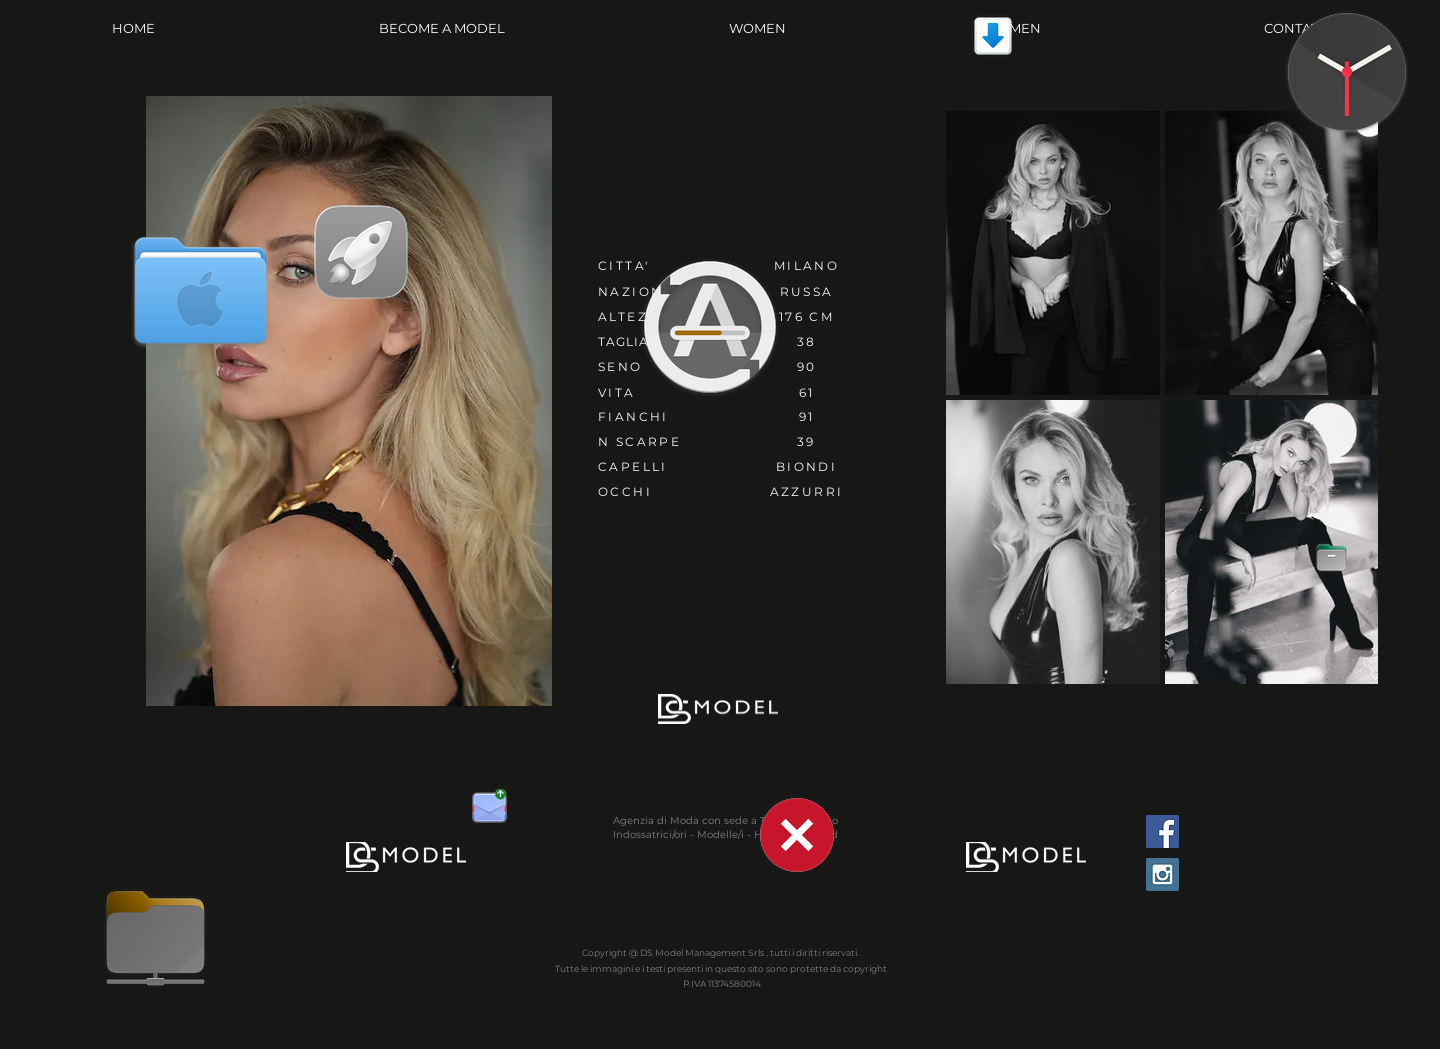  I want to click on check for available software updates, so click(710, 327).